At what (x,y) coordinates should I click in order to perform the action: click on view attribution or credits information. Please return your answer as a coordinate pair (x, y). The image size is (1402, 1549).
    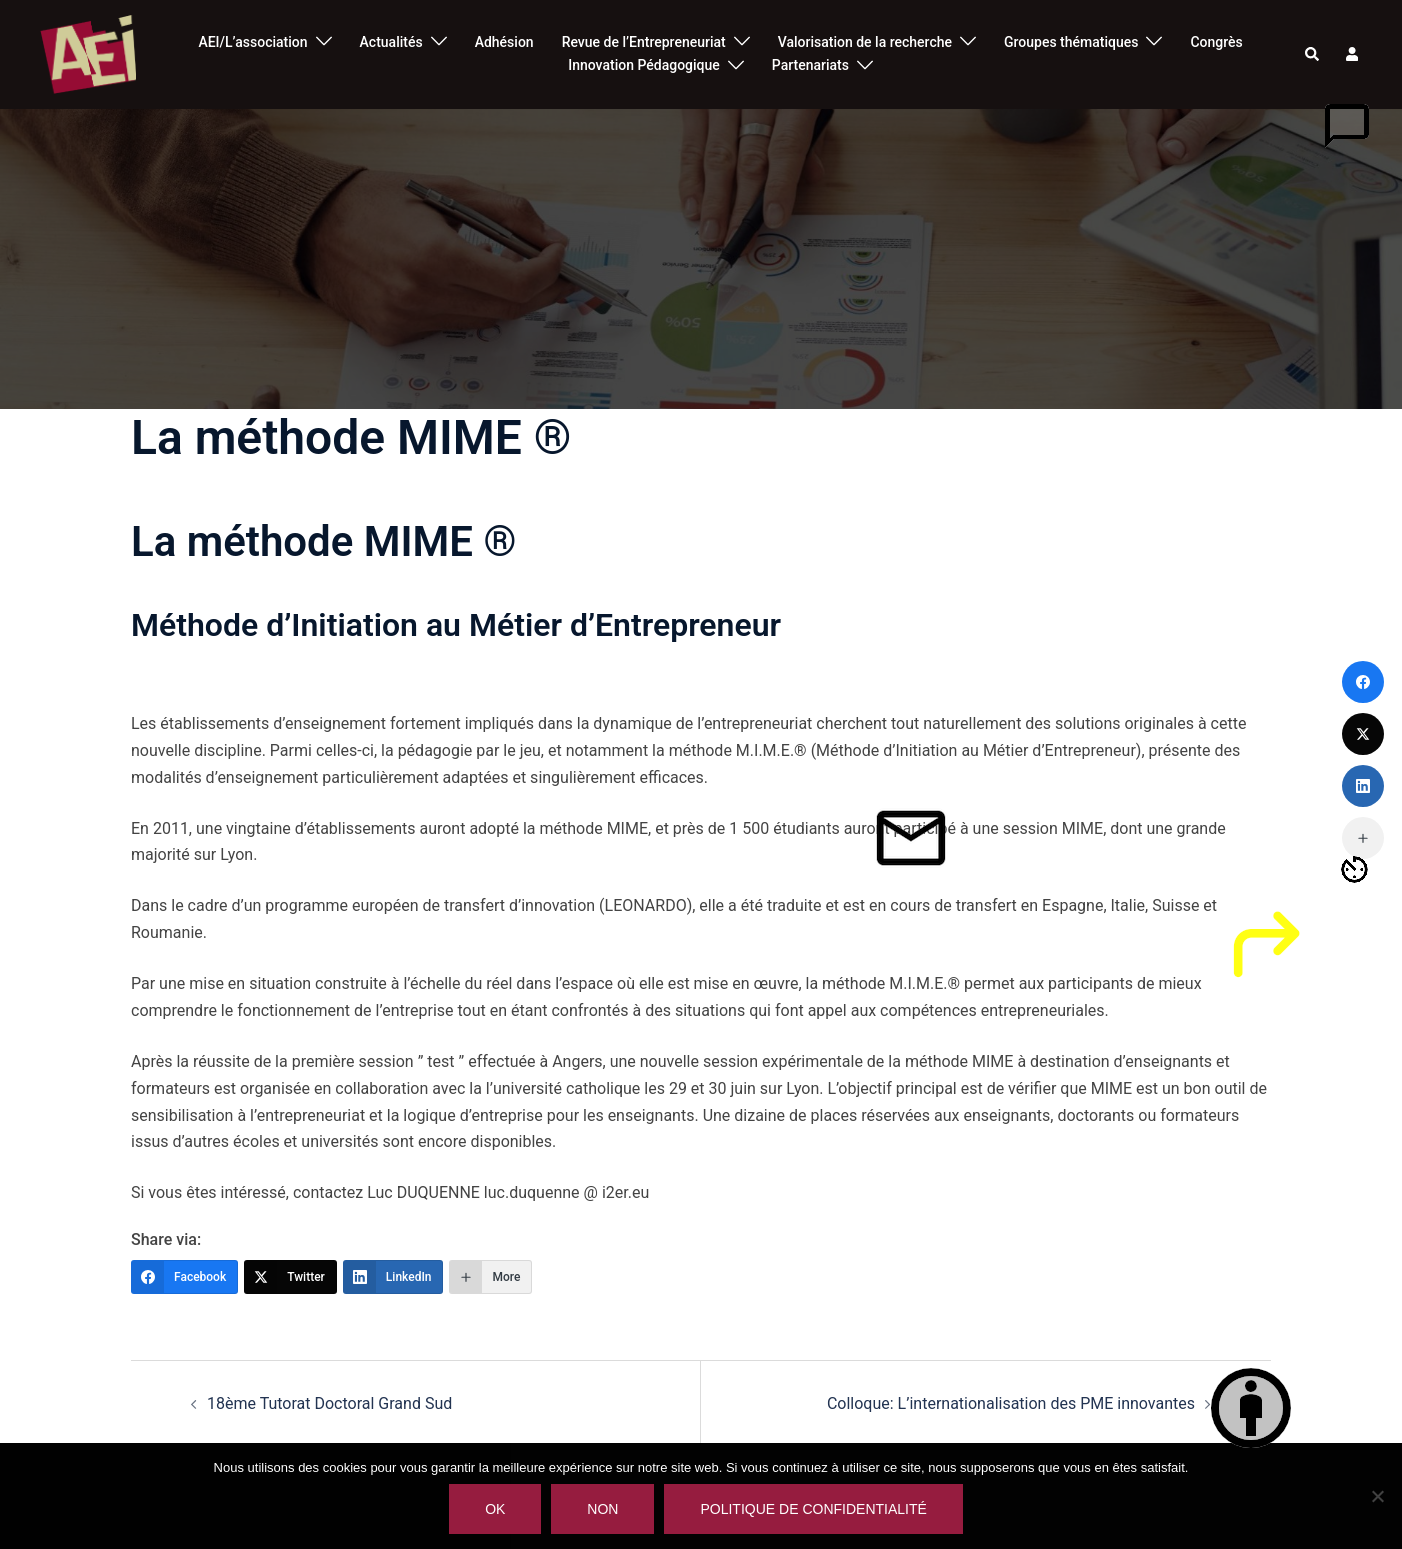
    Looking at the image, I should click on (1251, 1408).